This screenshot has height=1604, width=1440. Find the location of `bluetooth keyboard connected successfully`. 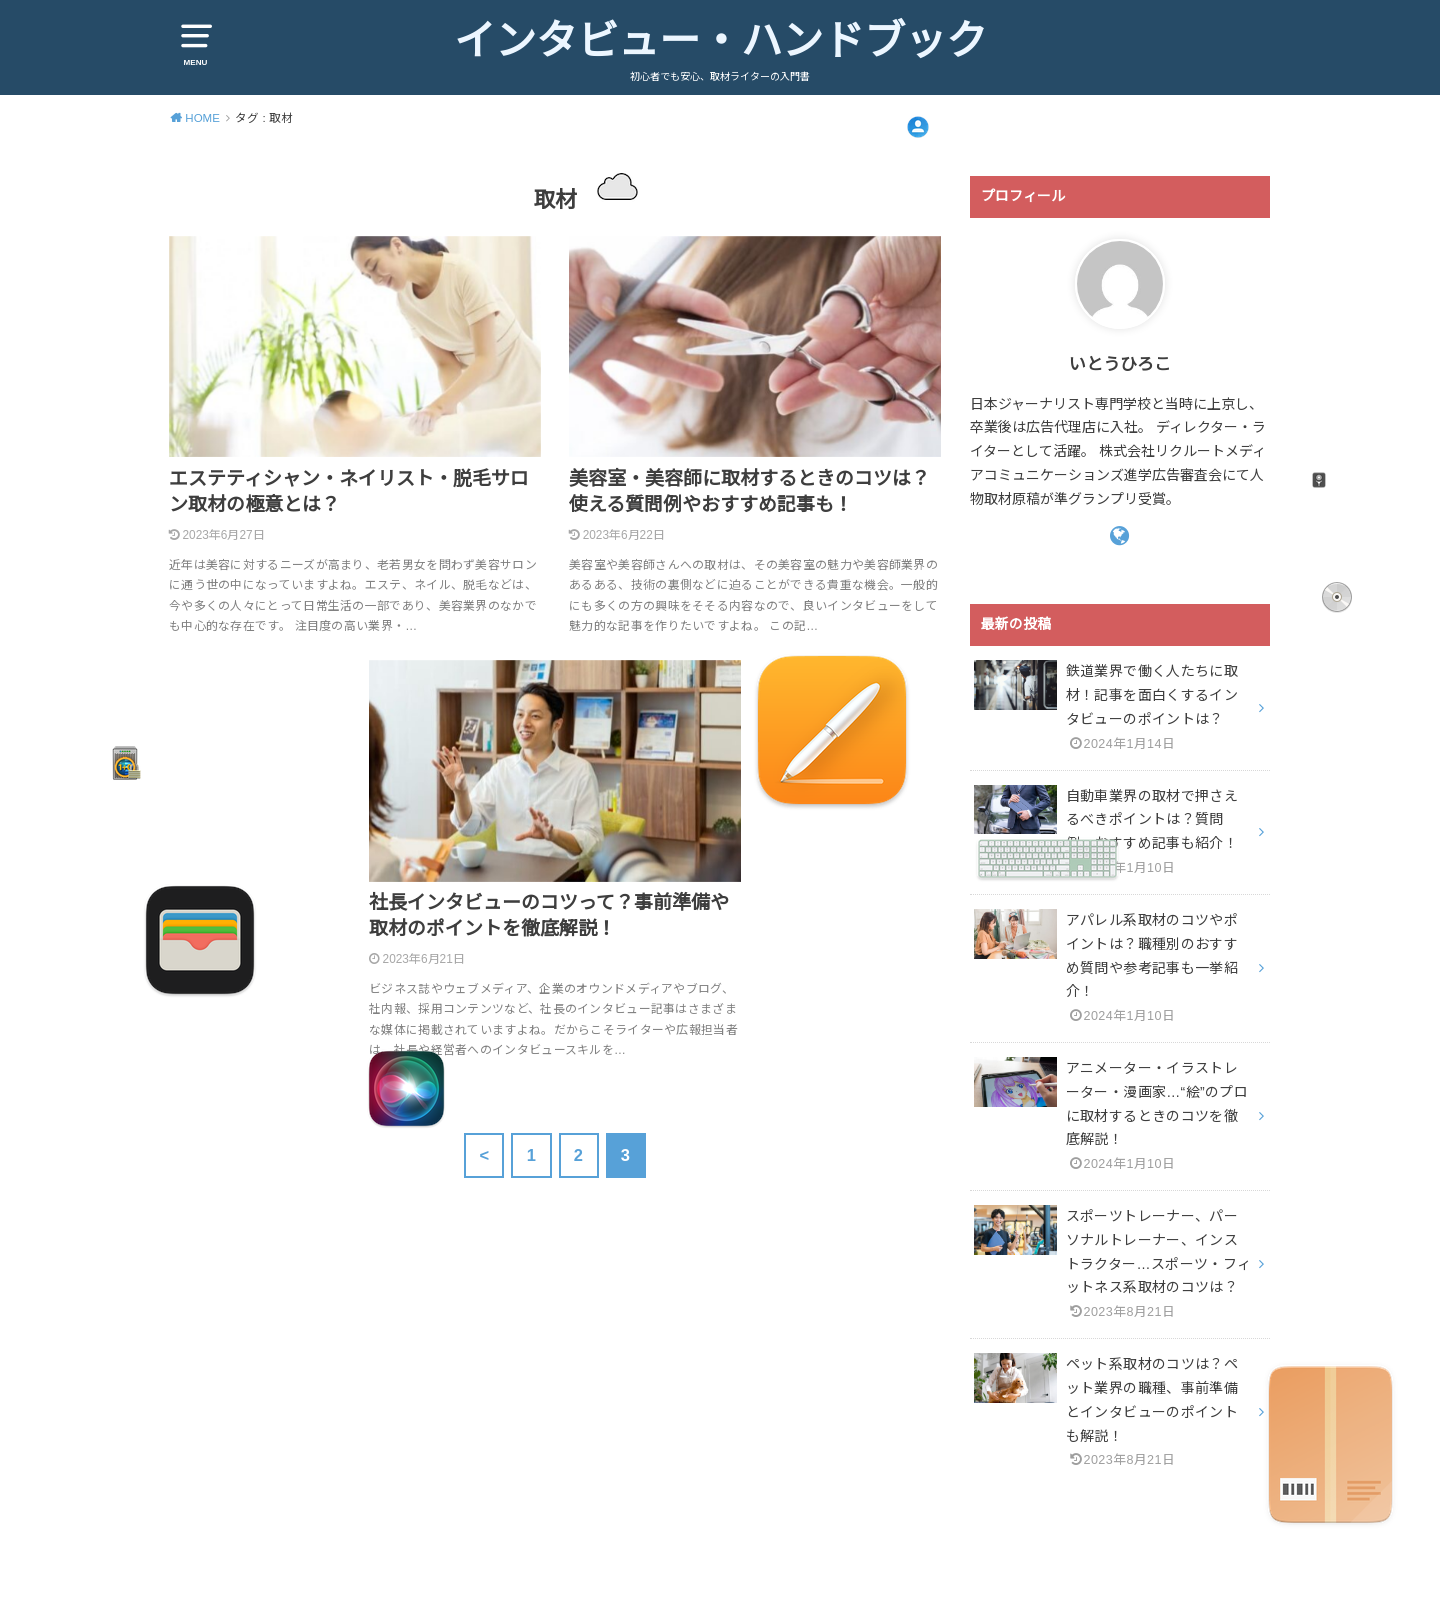

bluetooth keyboard connected successfully is located at coordinates (1047, 858).